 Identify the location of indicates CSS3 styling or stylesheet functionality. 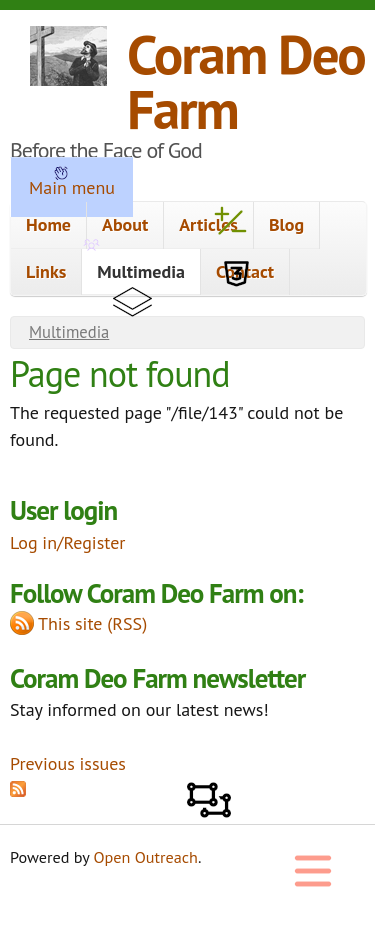
(236, 273).